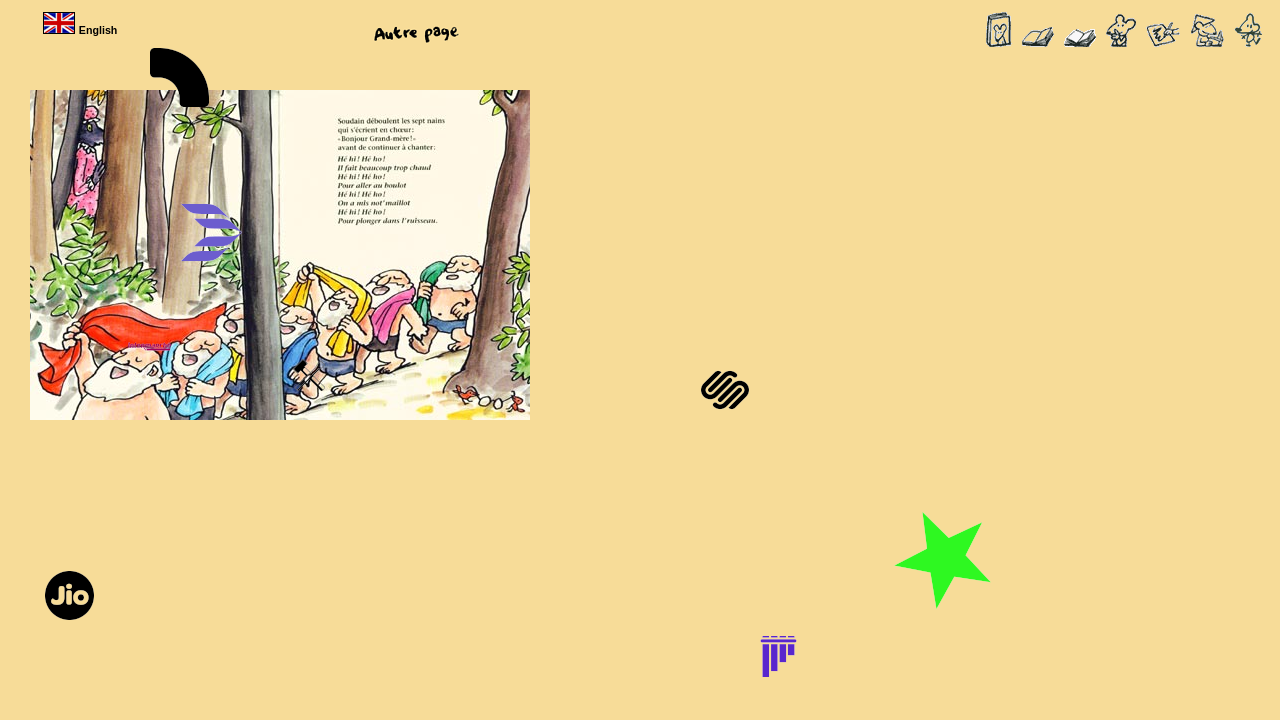 The width and height of the screenshot is (1280, 720). Describe the element at coordinates (211, 232) in the screenshot. I see `bombardier company logo` at that location.